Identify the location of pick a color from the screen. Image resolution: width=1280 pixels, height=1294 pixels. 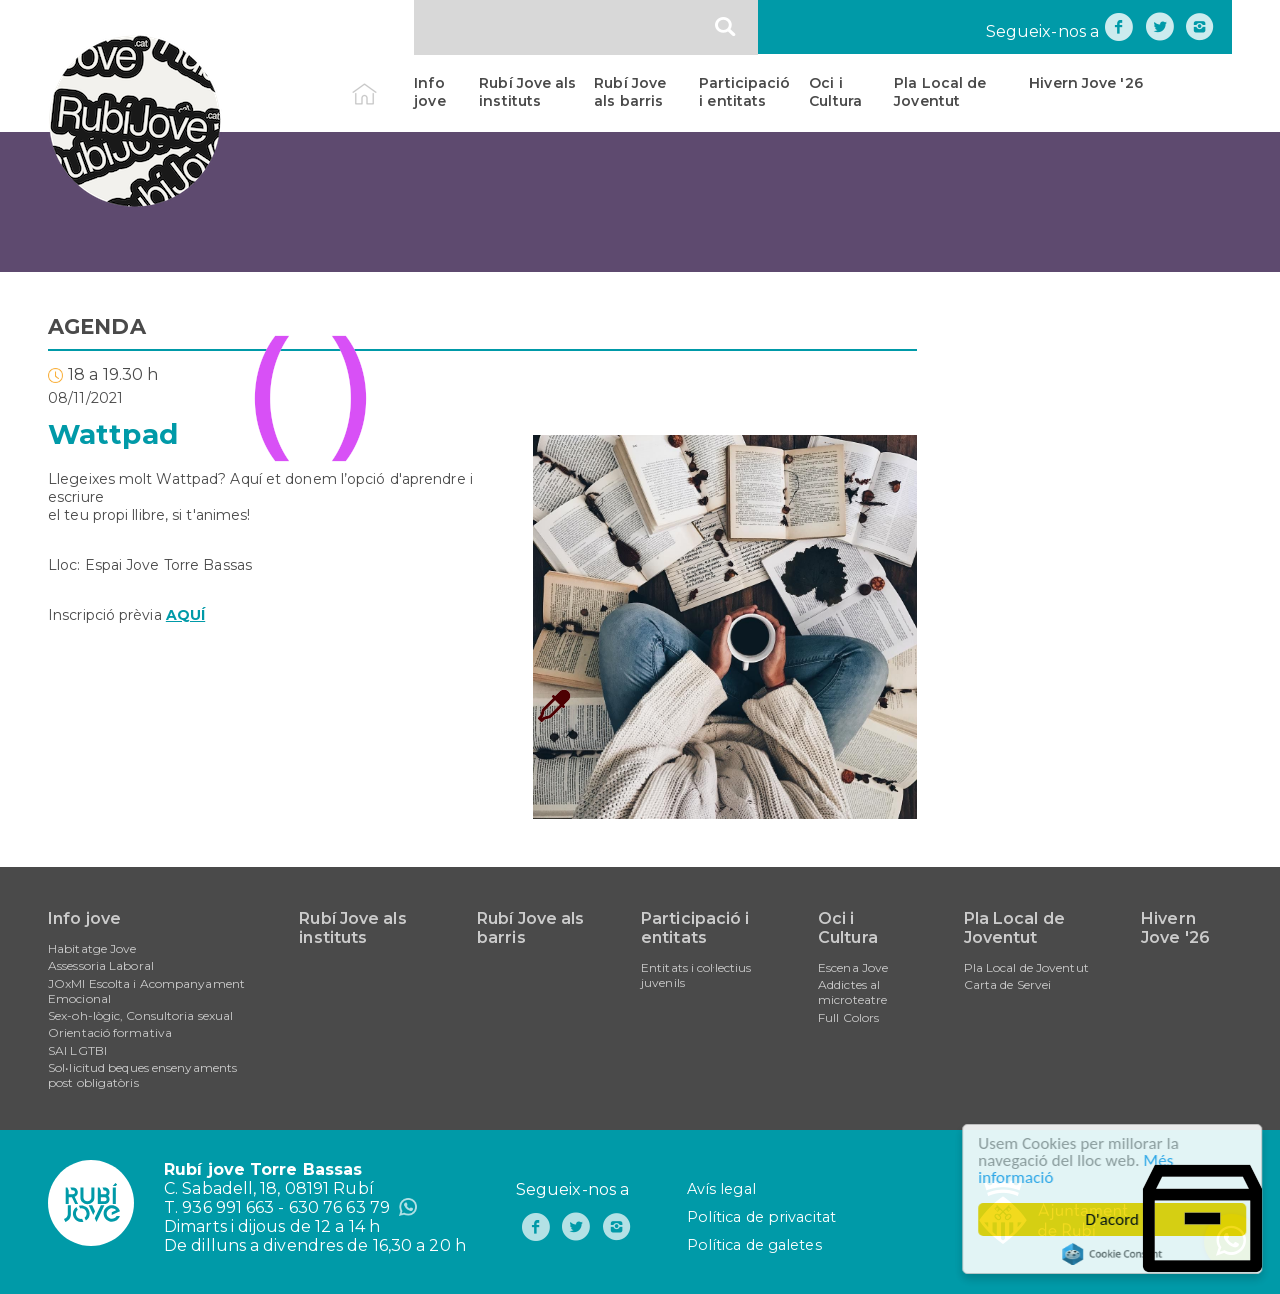
(554, 706).